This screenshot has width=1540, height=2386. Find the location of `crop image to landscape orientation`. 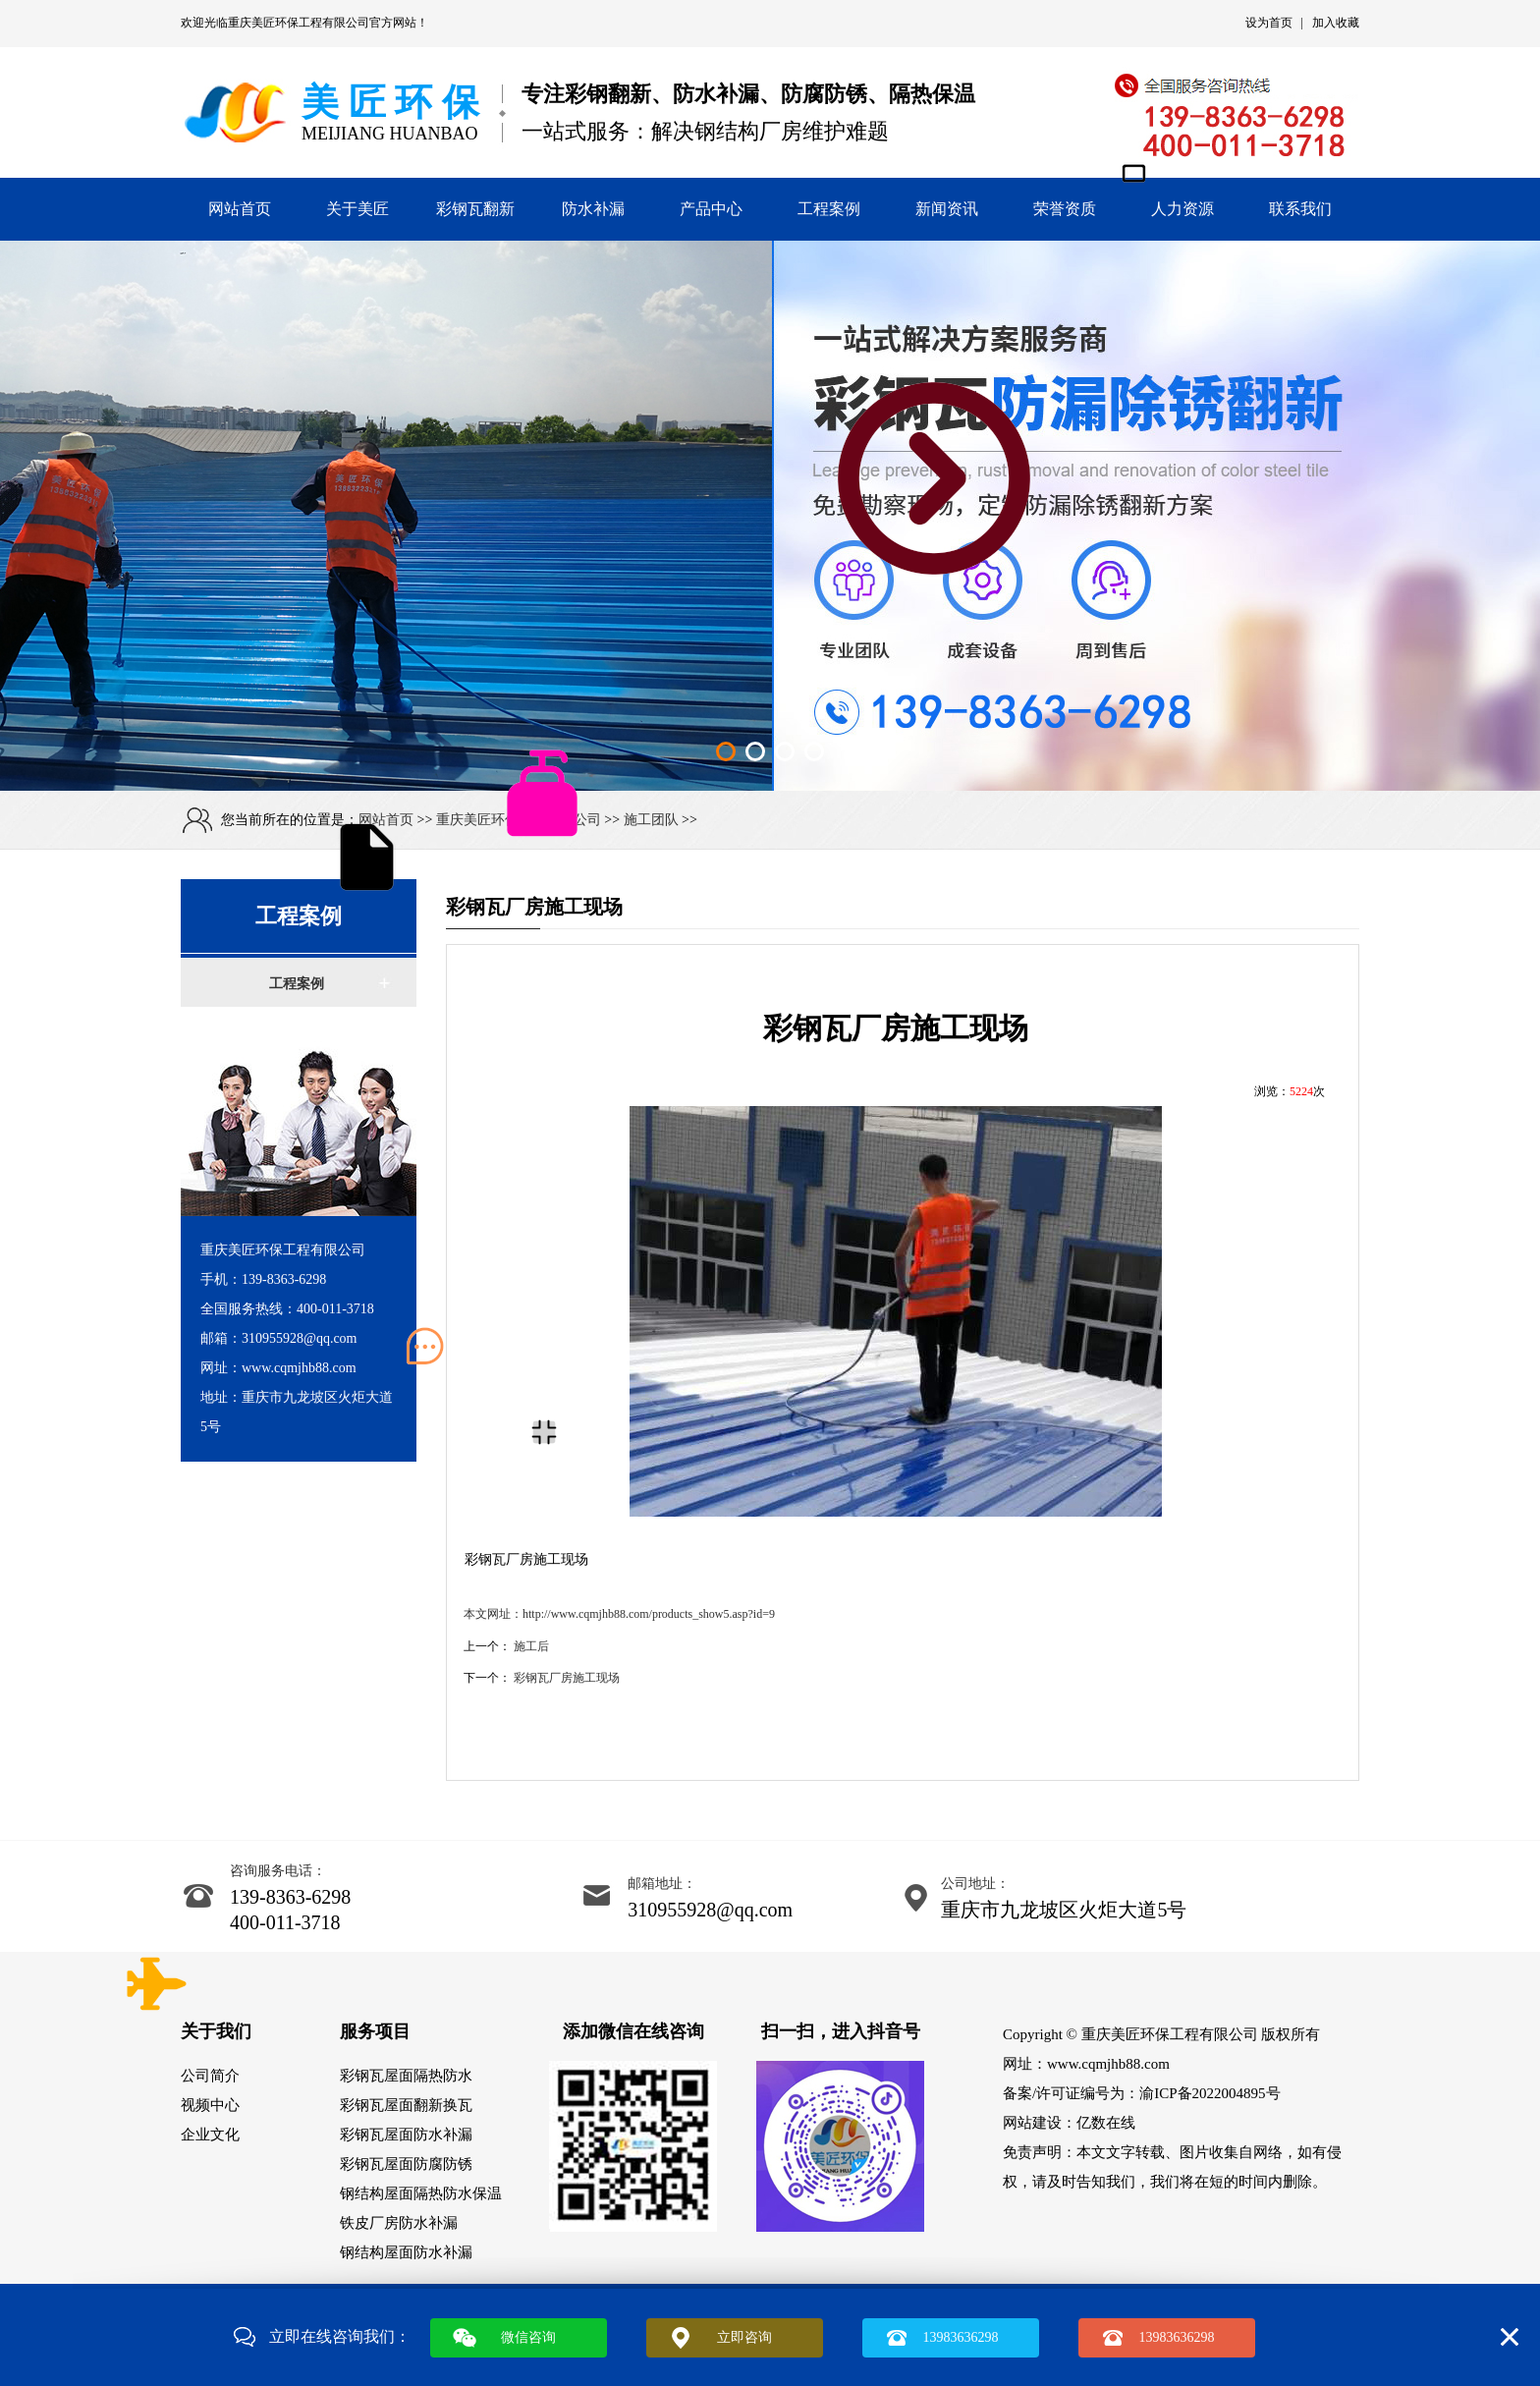

crop image to landscape orientation is located at coordinates (1133, 173).